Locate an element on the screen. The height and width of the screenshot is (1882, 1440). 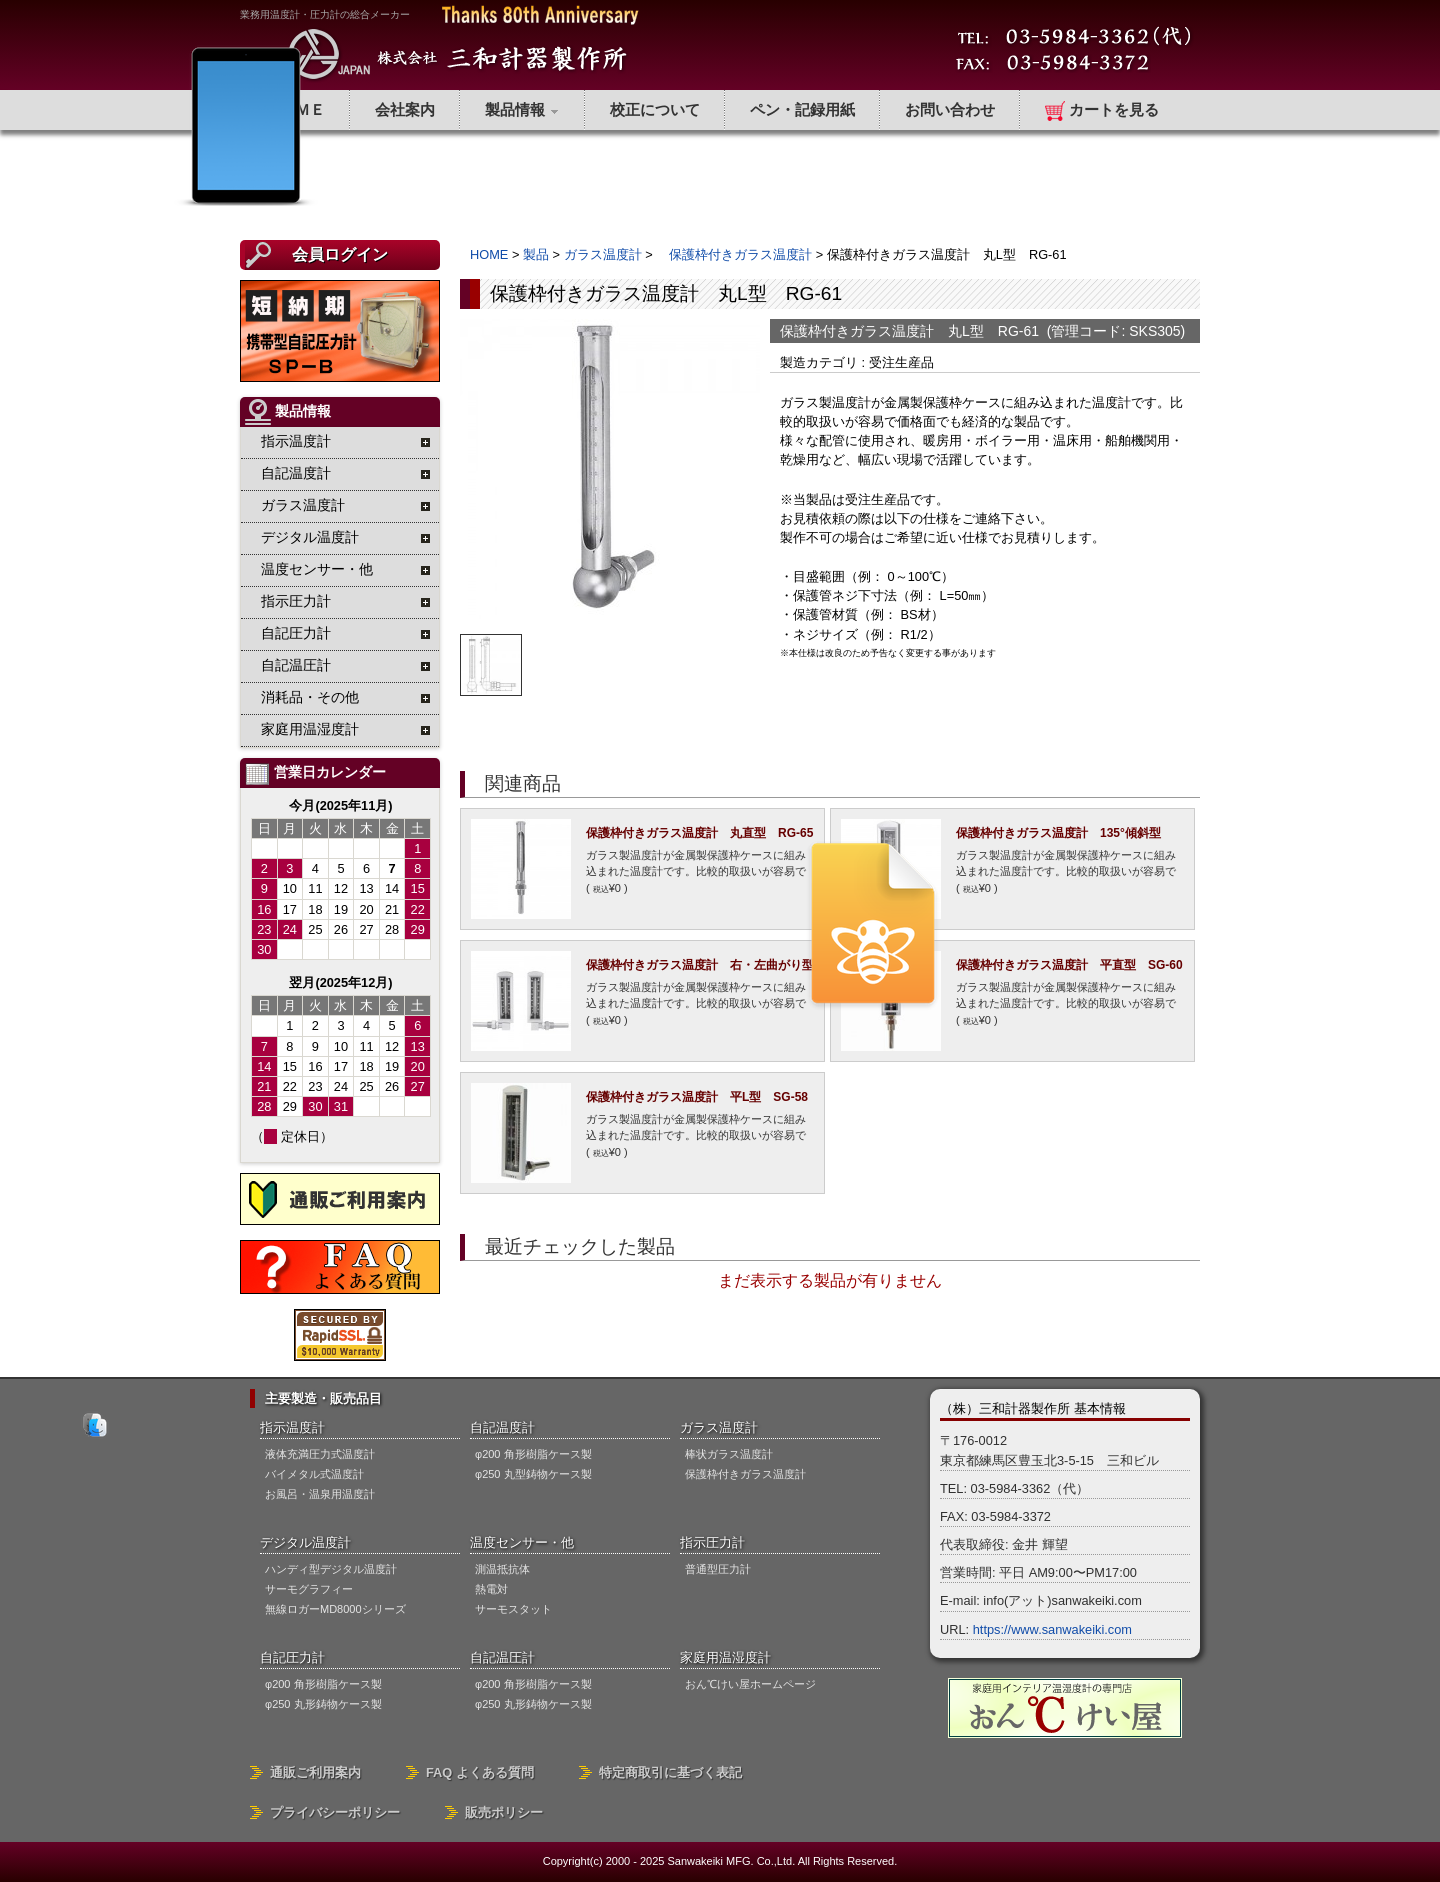
iPad device connected to this computer is located at coordinates (246, 127).